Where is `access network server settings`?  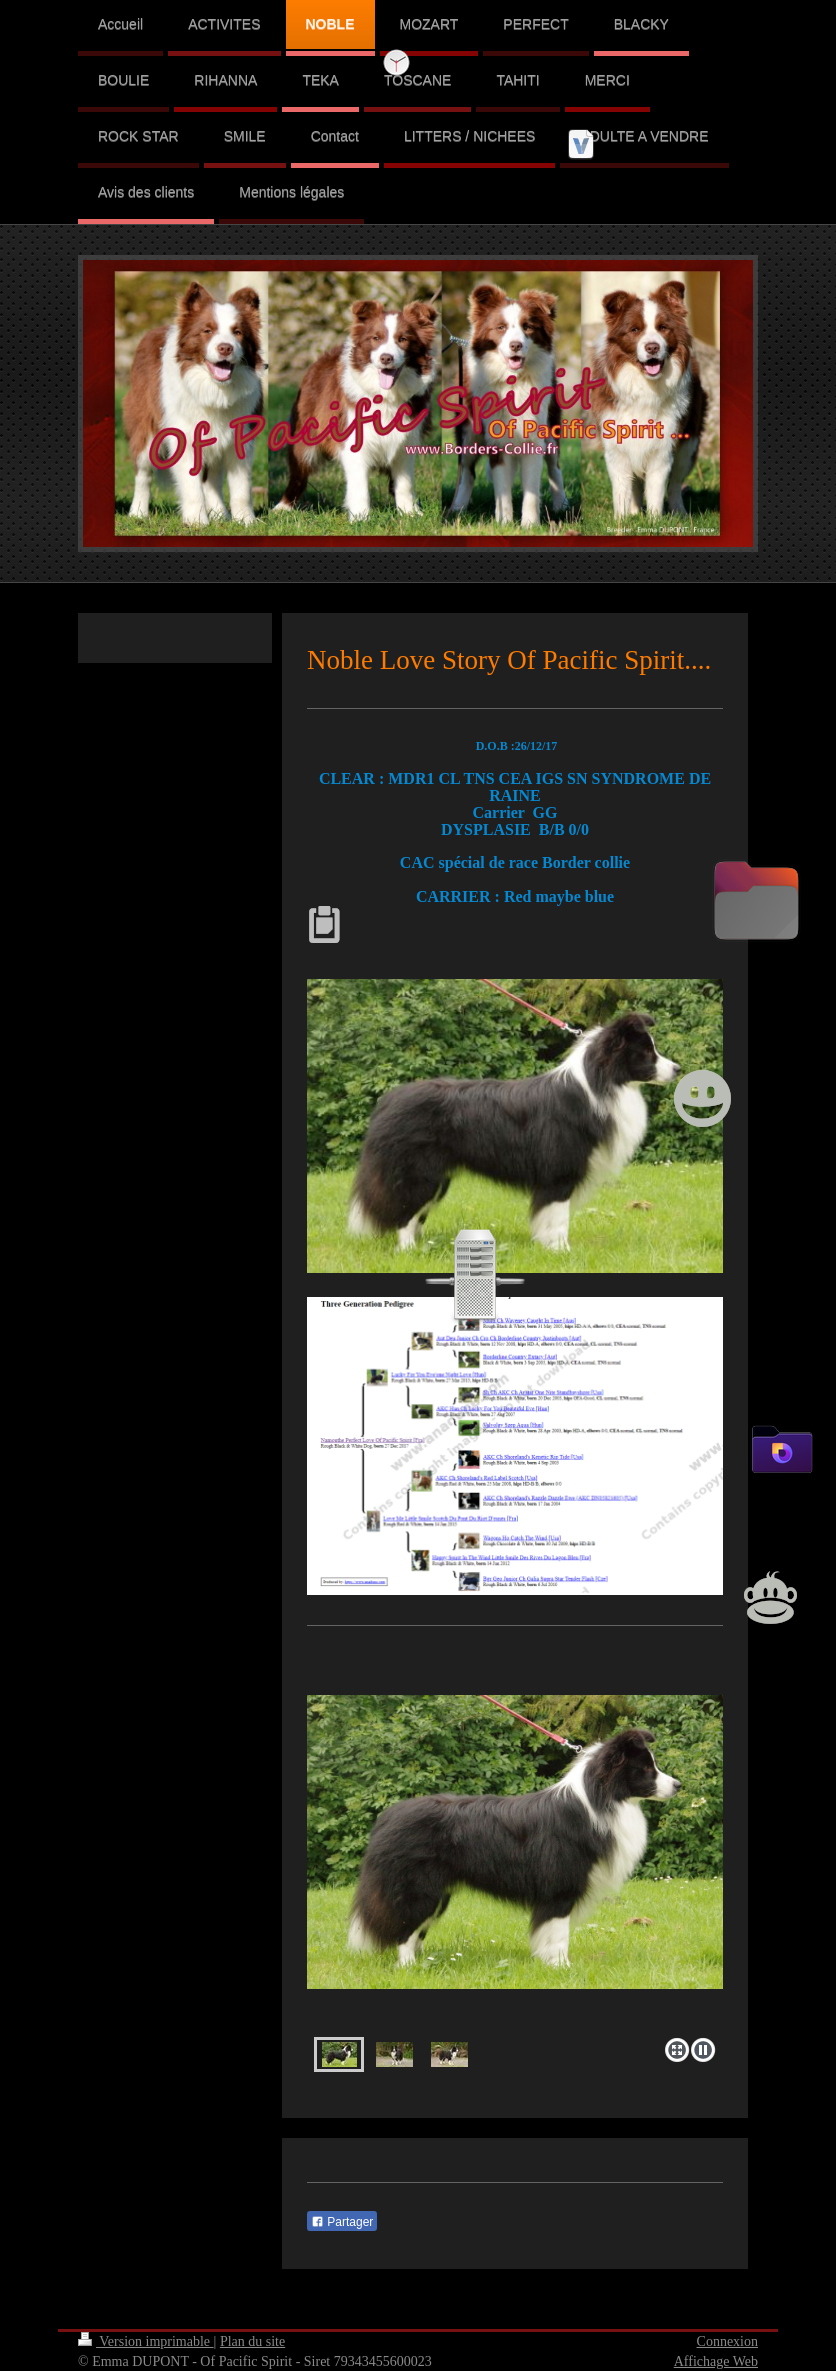 access network server settings is located at coordinates (475, 1276).